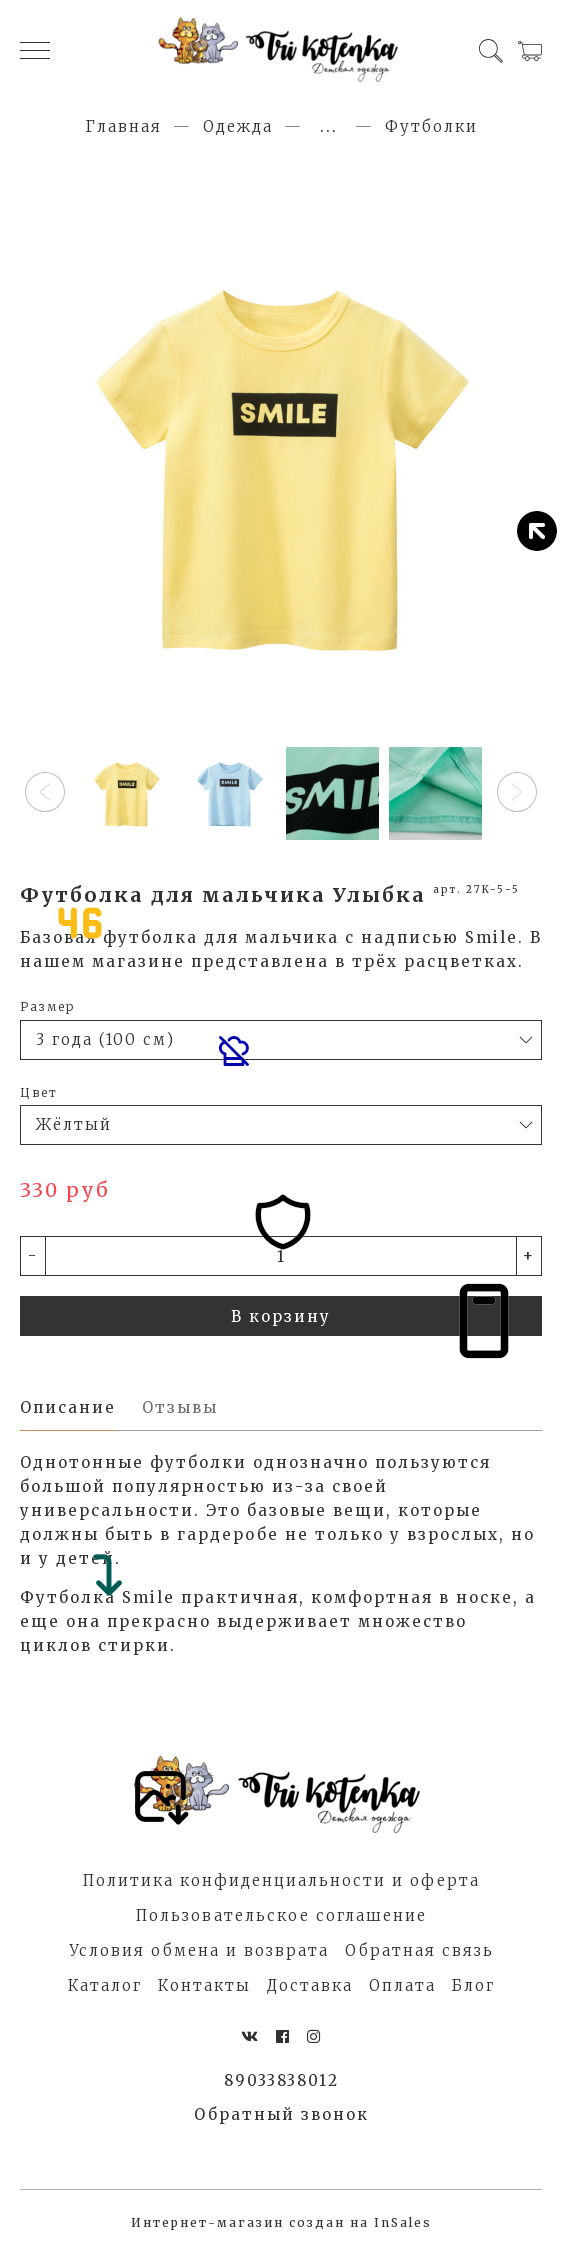 This screenshot has width=562, height=2254. I want to click on mobile device speaker settings, so click(484, 1321).